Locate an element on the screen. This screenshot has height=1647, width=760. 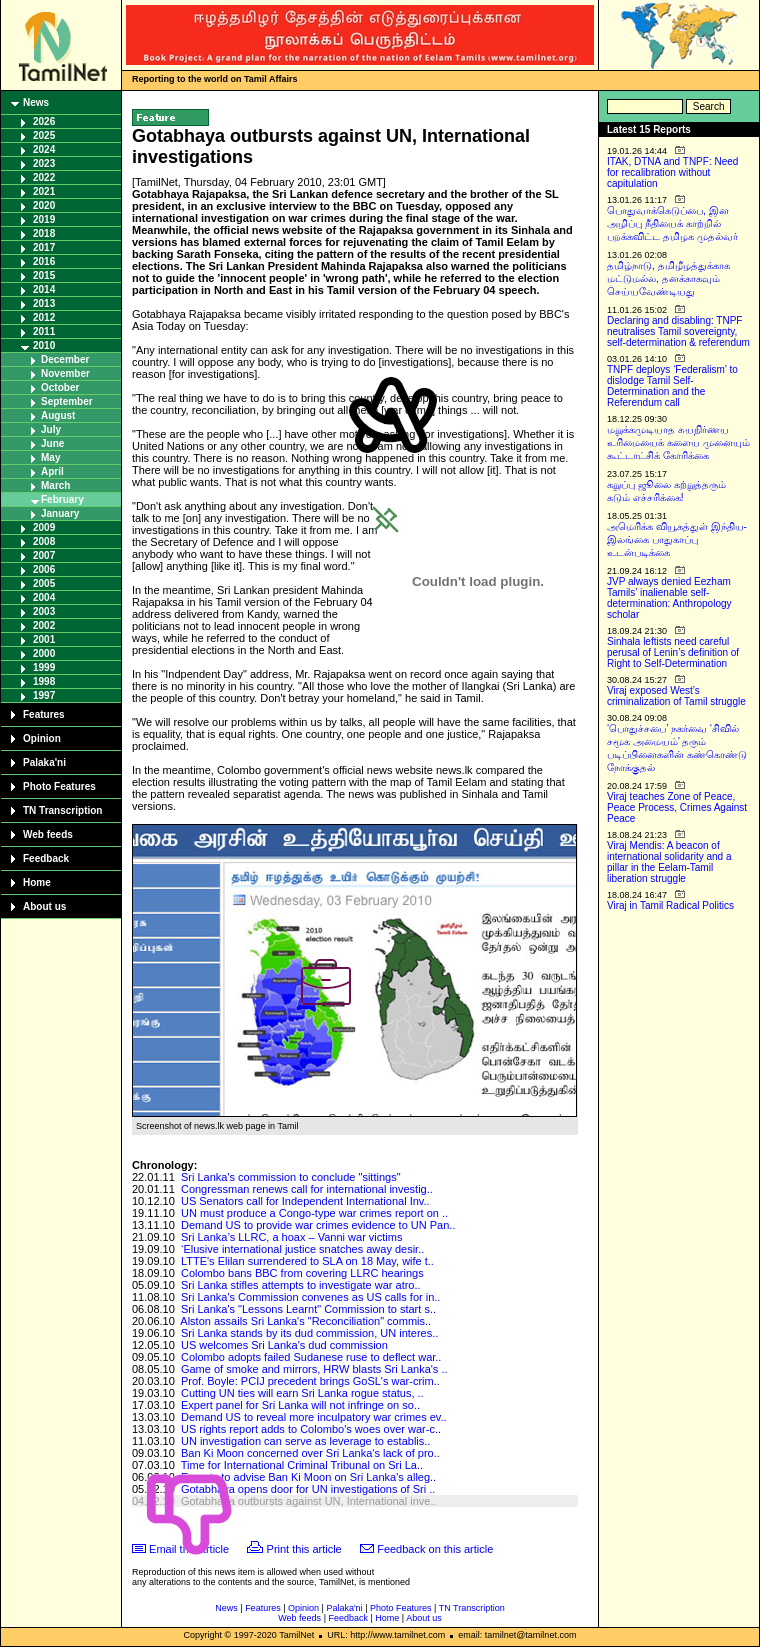
unpin this item is located at coordinates (385, 519).